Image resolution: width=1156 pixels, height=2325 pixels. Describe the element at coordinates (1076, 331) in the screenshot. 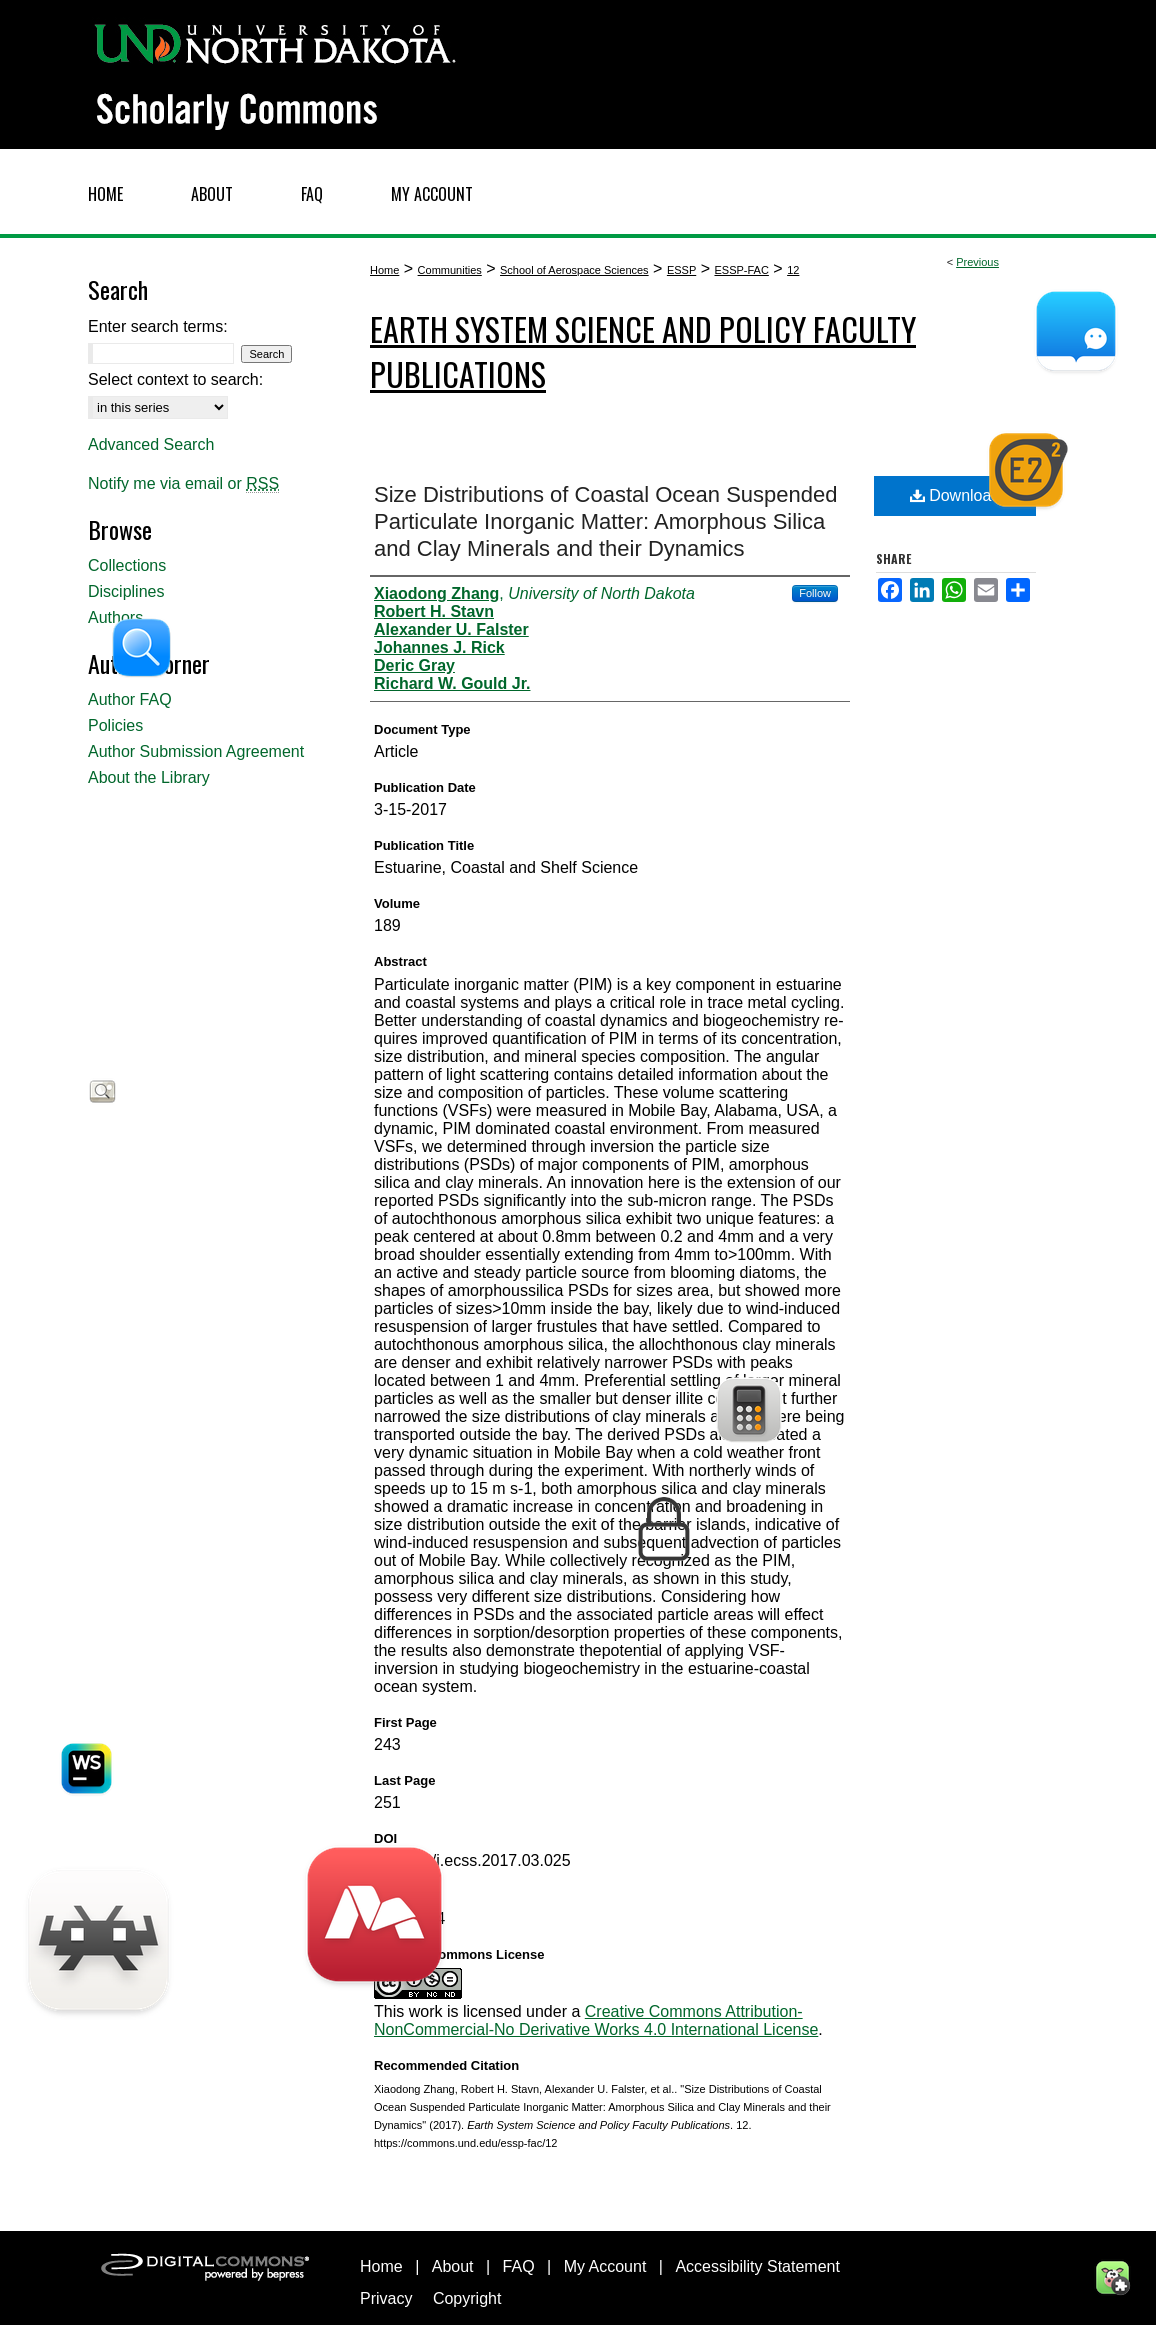

I see `open the weread app` at that location.